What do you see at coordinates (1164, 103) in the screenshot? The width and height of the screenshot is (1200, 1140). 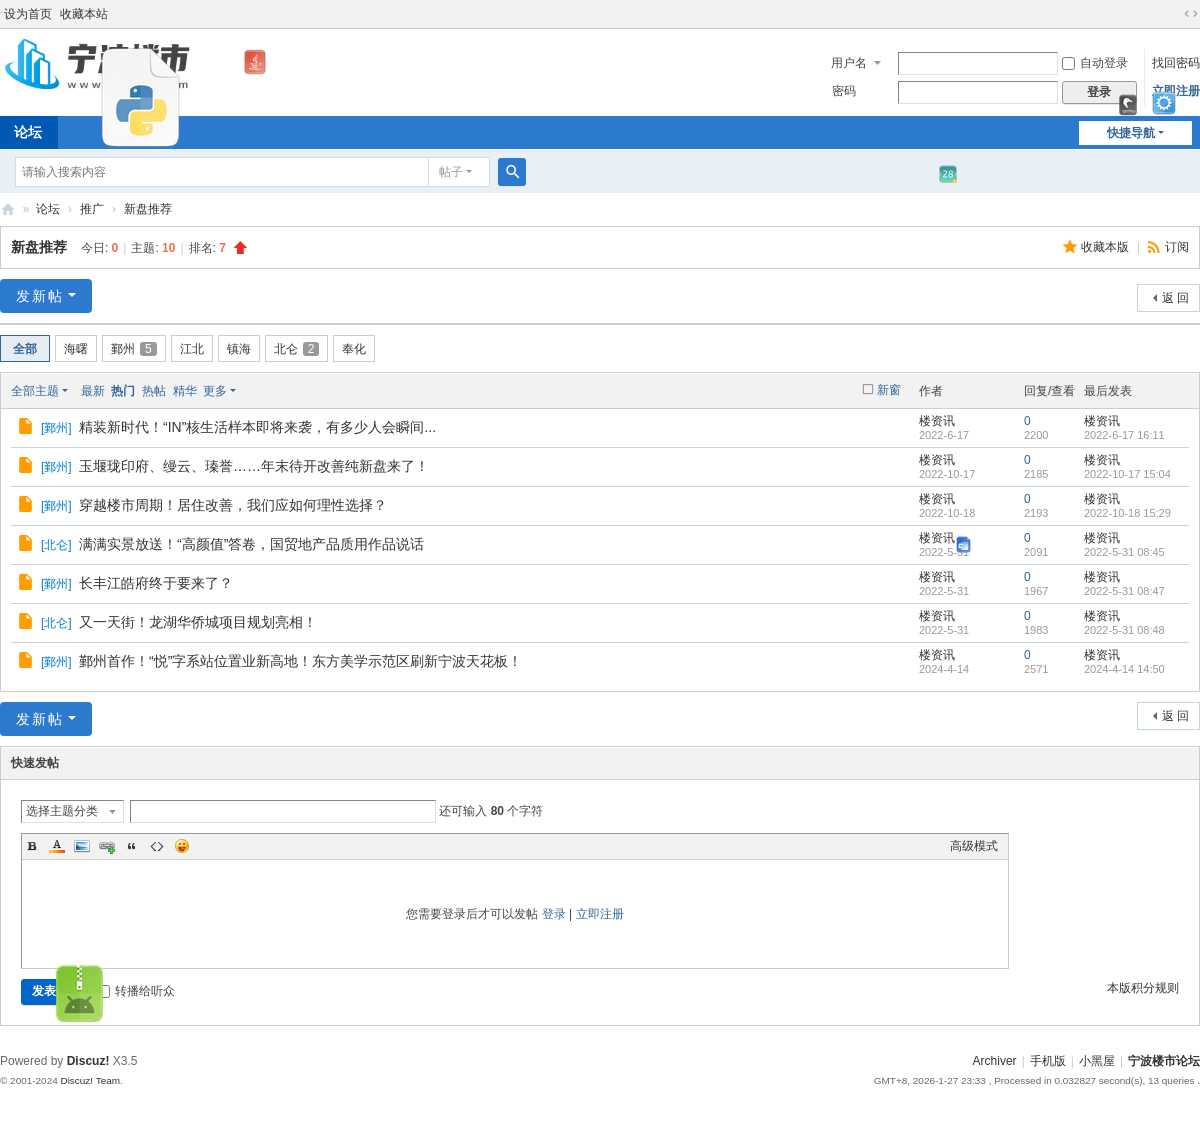 I see `windows executable file (.exe)` at bounding box center [1164, 103].